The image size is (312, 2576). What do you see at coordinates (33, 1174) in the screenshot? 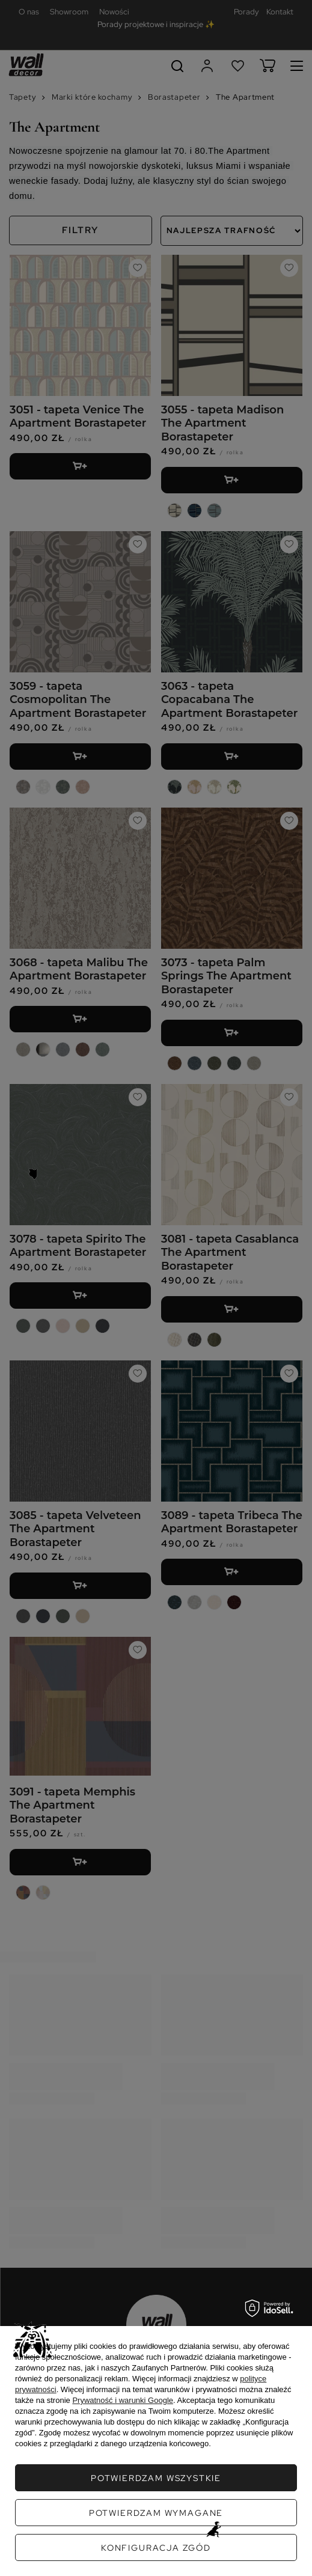
I see `select Kenya as your country or region` at bounding box center [33, 1174].